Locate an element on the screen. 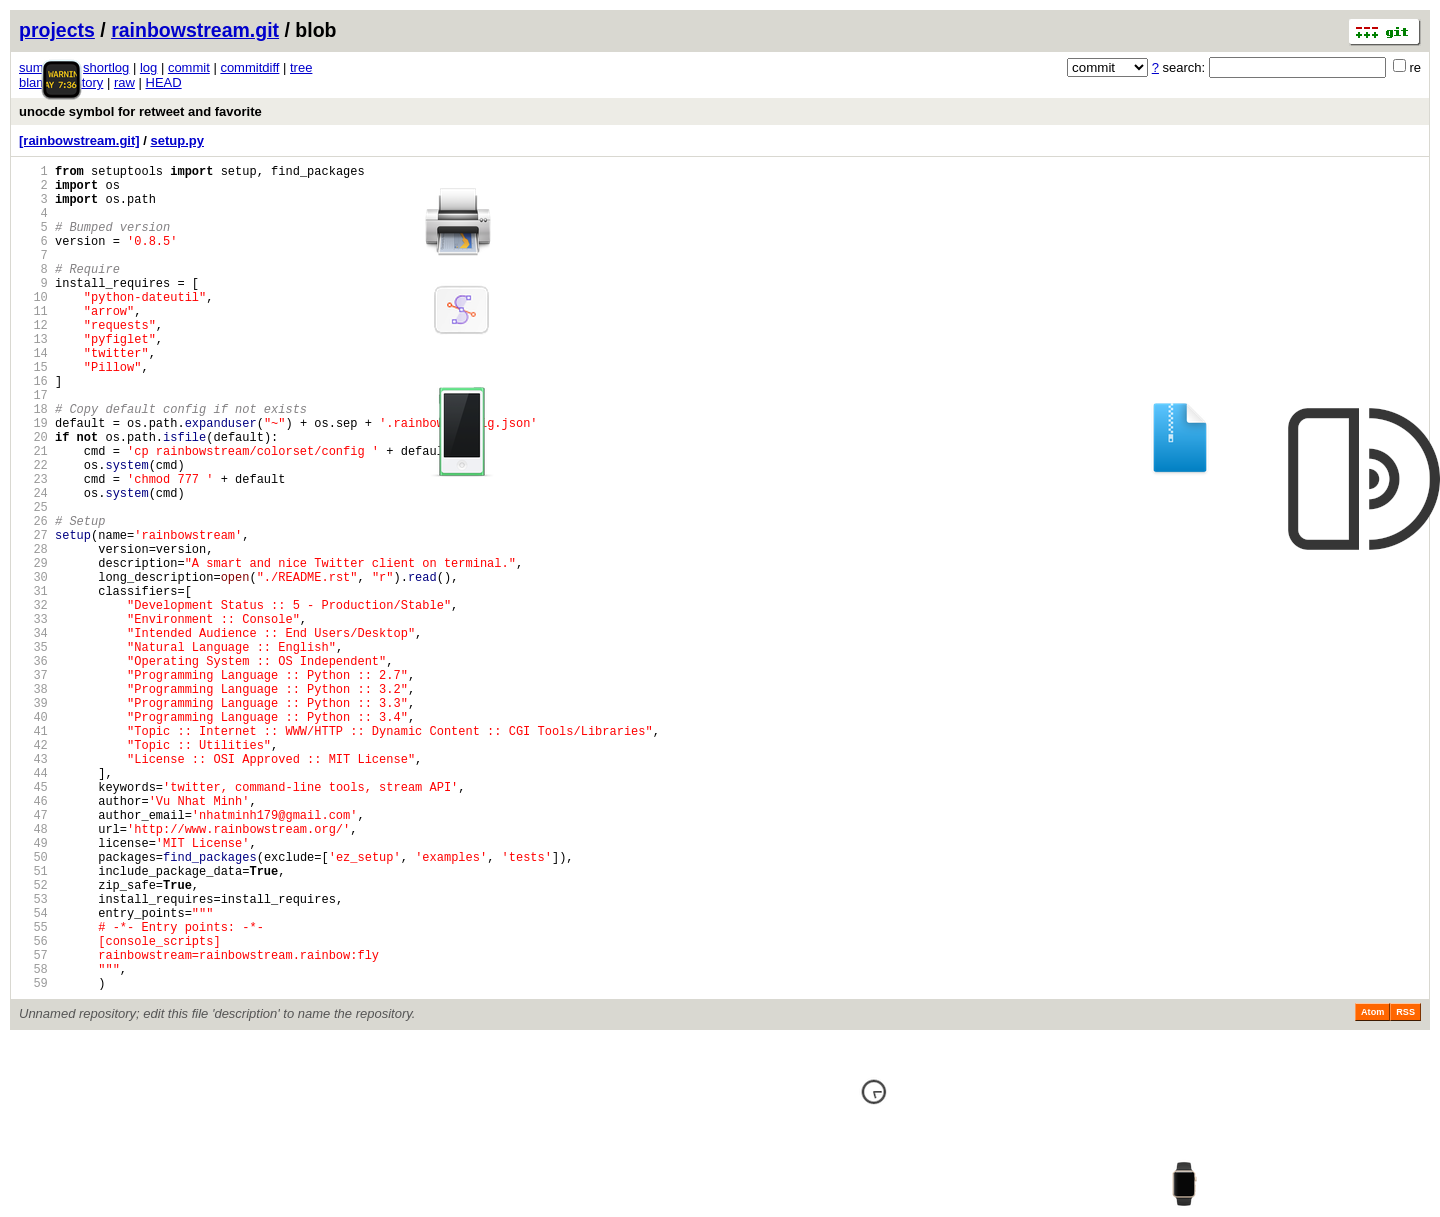 This screenshot has width=1440, height=1217. open the console app to view system logs is located at coordinates (61, 79).